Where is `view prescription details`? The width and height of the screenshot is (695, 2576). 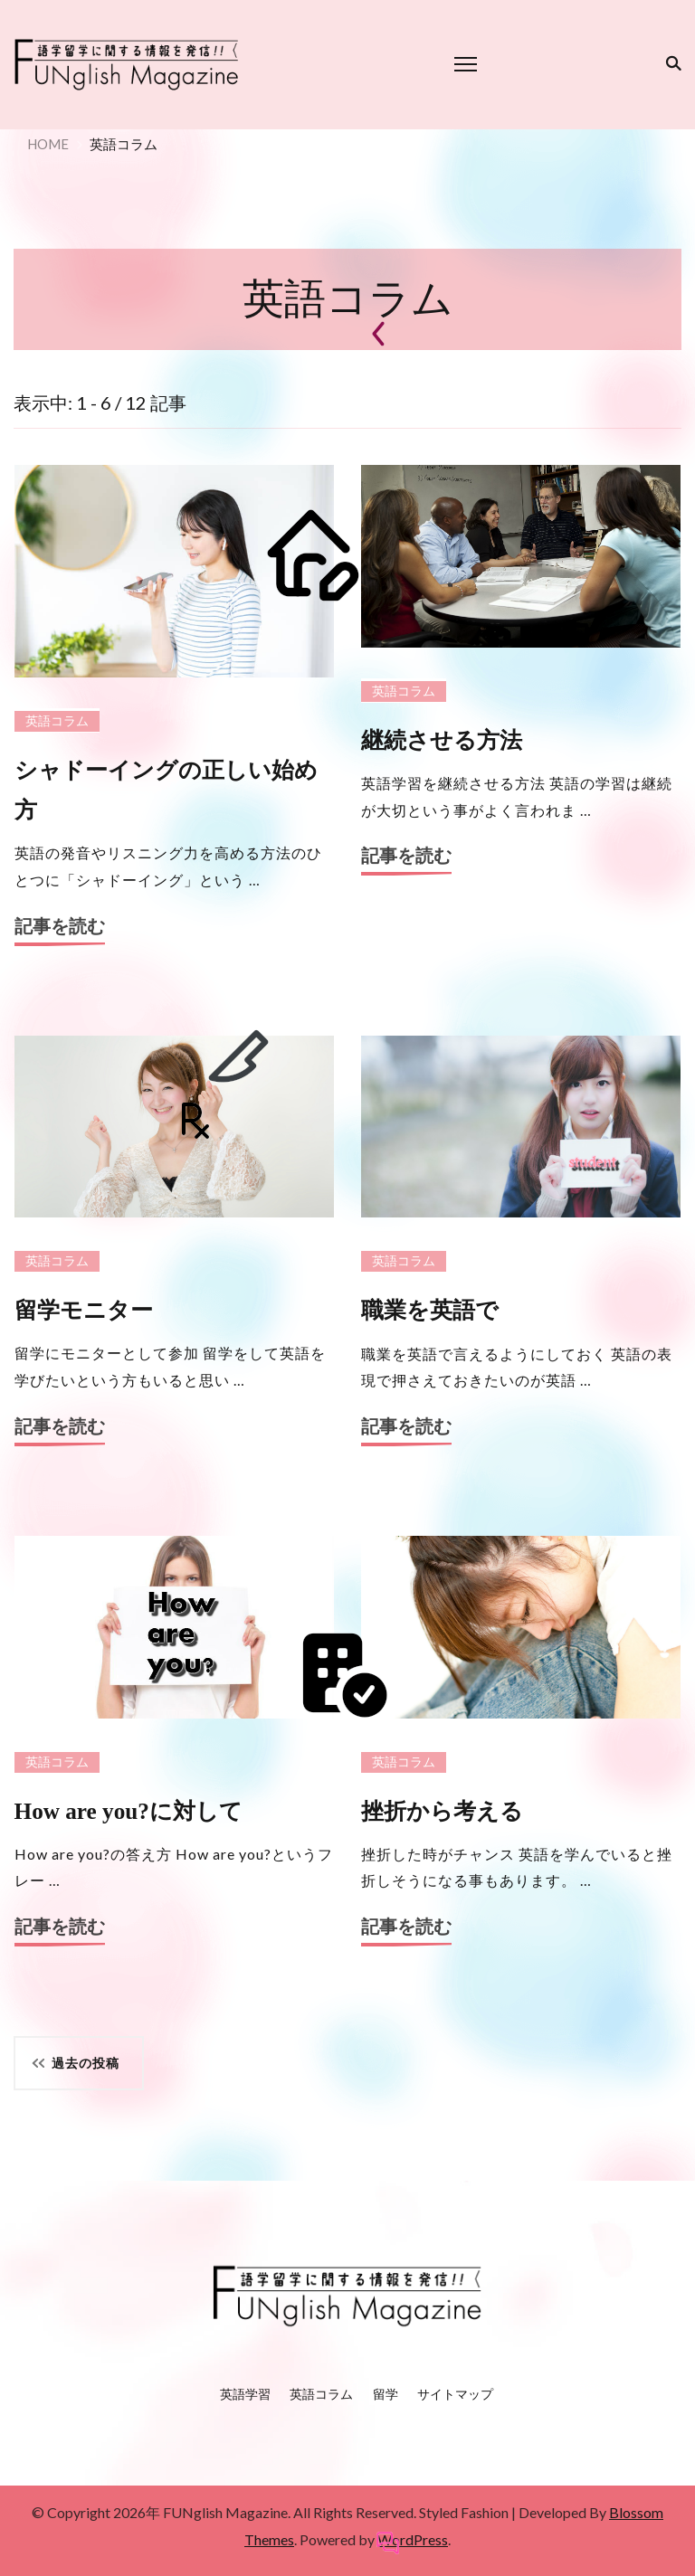 view prescription details is located at coordinates (195, 1121).